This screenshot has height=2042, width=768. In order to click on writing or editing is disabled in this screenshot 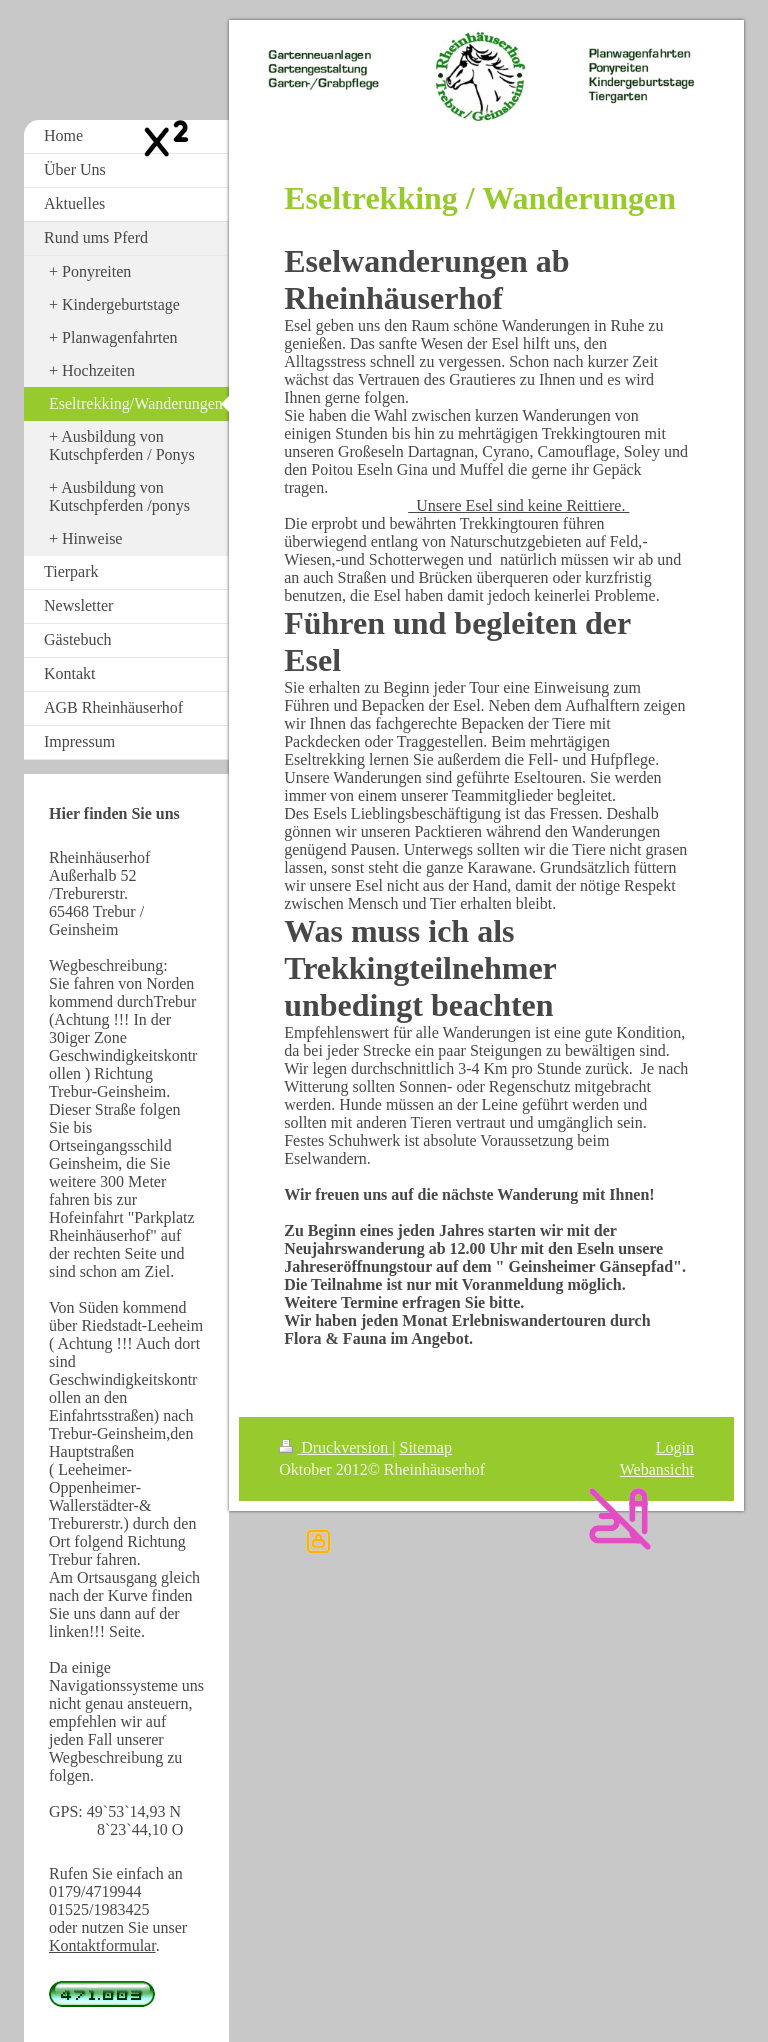, I will do `click(620, 1519)`.